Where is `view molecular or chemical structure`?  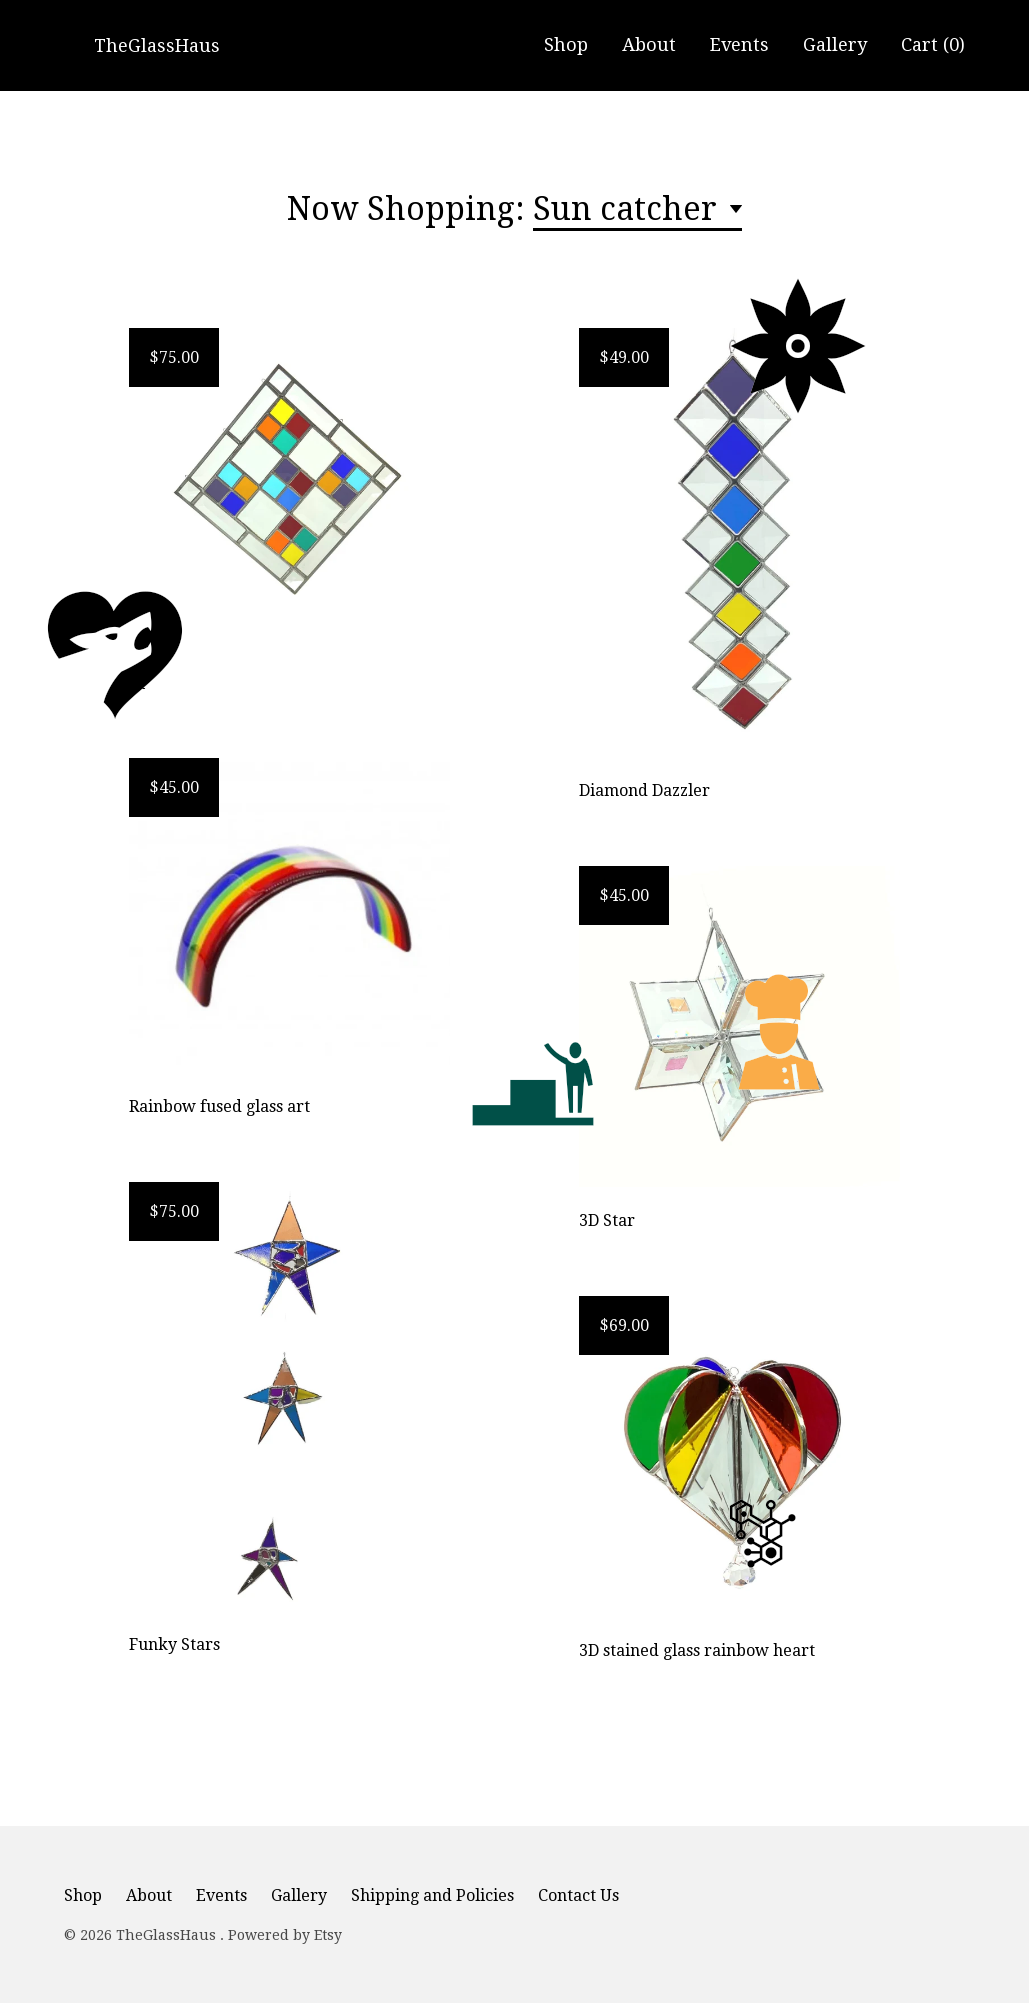 view molecular or chemical structure is located at coordinates (762, 1533).